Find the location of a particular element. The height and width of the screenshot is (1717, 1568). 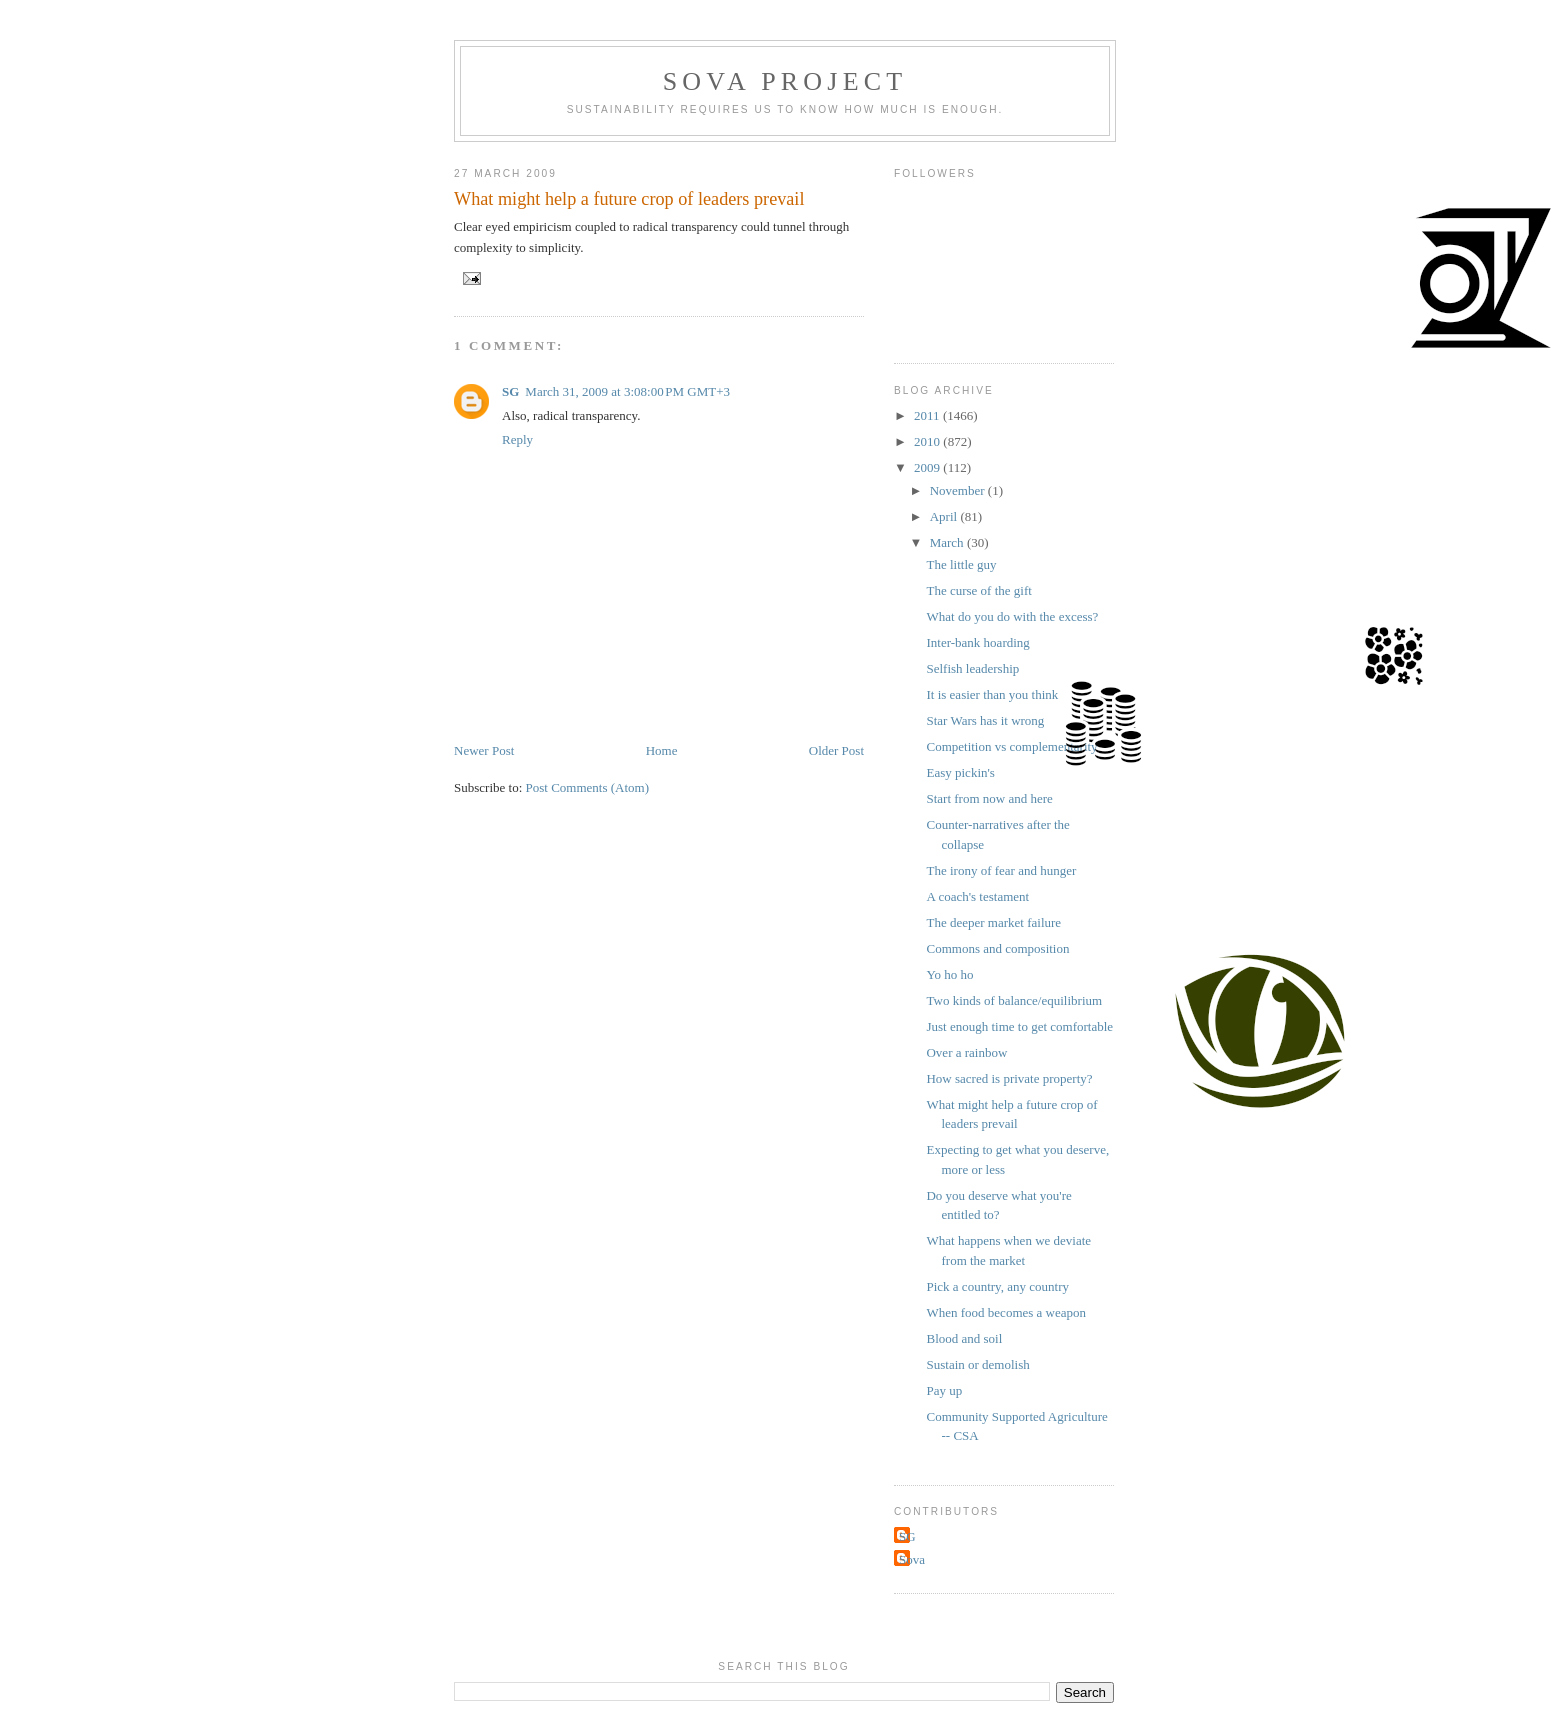

activate beast vision or predator sense mode is located at coordinates (1259, 1028).